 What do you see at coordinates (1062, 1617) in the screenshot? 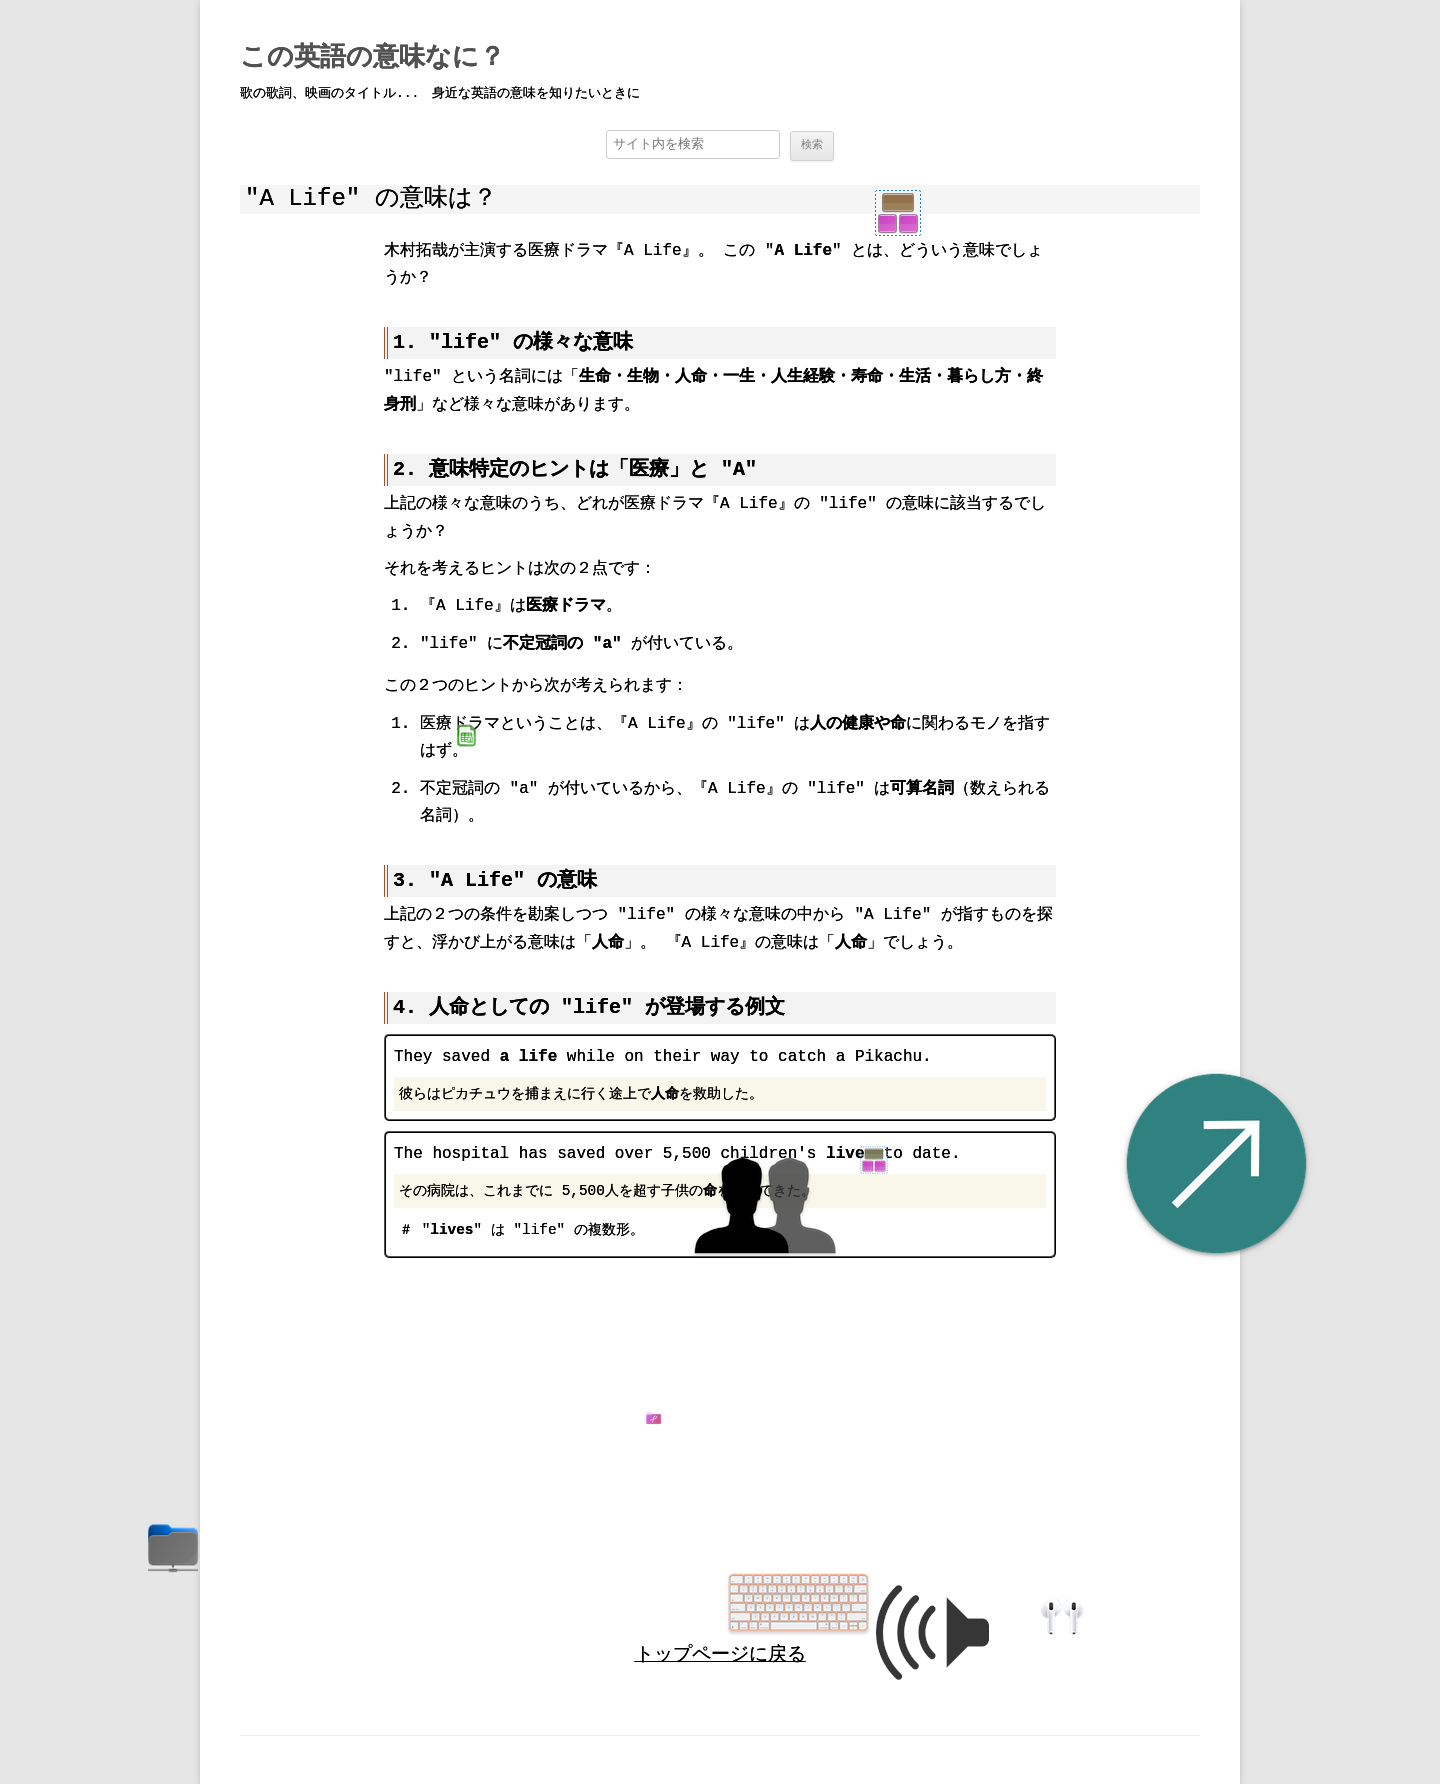
I see `connect bluetooth earbuds` at bounding box center [1062, 1617].